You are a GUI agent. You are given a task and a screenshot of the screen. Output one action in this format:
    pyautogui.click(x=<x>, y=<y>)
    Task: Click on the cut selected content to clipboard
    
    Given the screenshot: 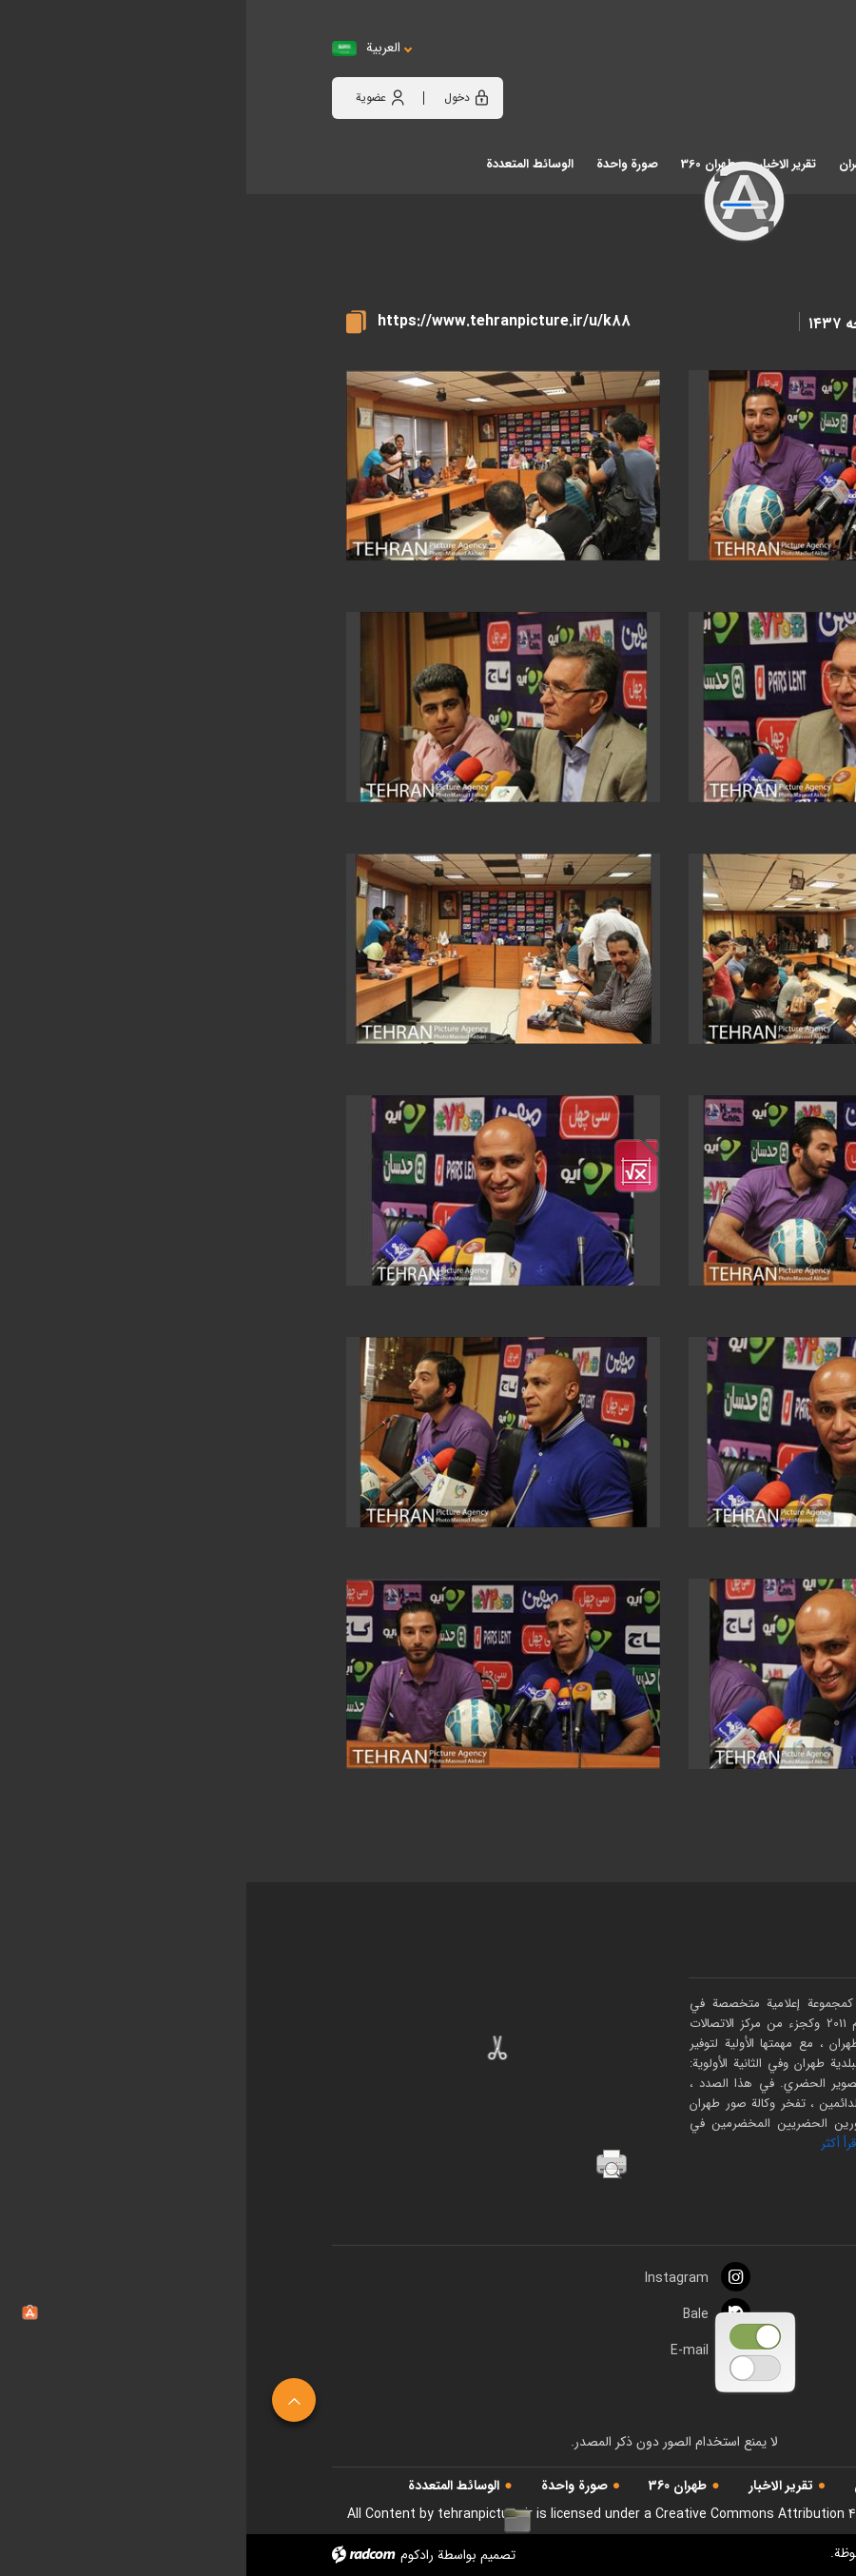 What is the action you would take?
    pyautogui.click(x=497, y=2048)
    